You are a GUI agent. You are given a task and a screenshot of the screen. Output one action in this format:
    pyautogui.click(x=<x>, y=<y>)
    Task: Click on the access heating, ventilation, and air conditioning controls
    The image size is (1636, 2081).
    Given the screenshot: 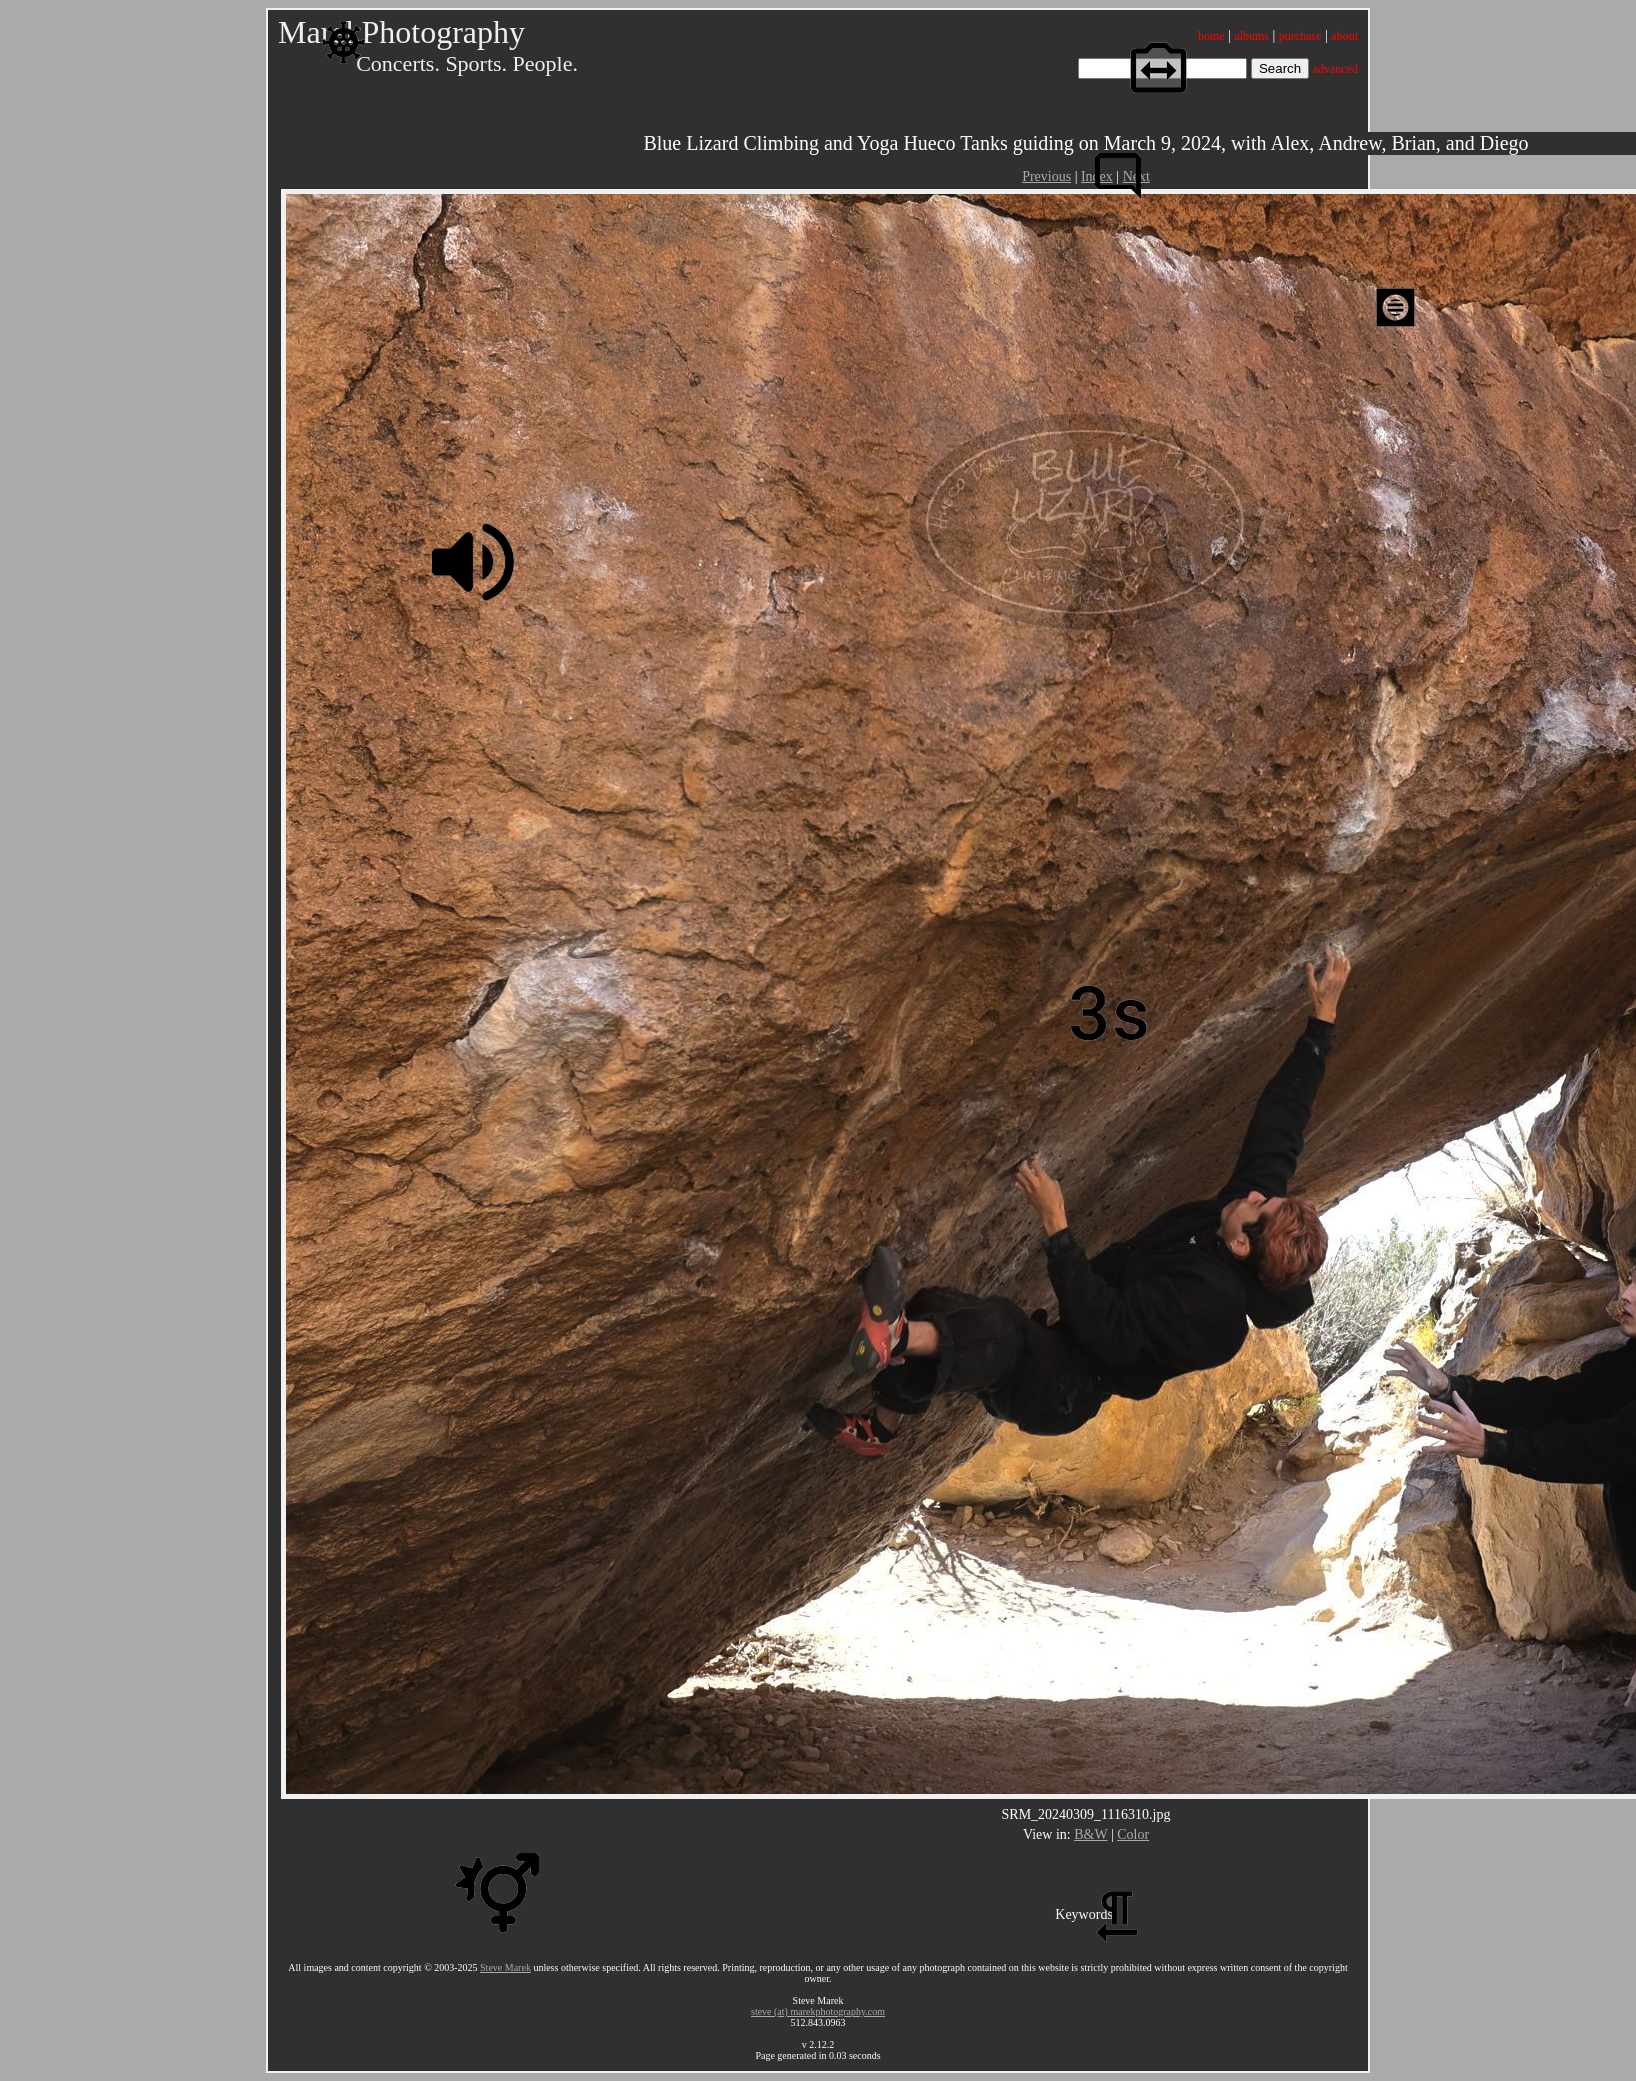 What is the action you would take?
    pyautogui.click(x=1395, y=307)
    